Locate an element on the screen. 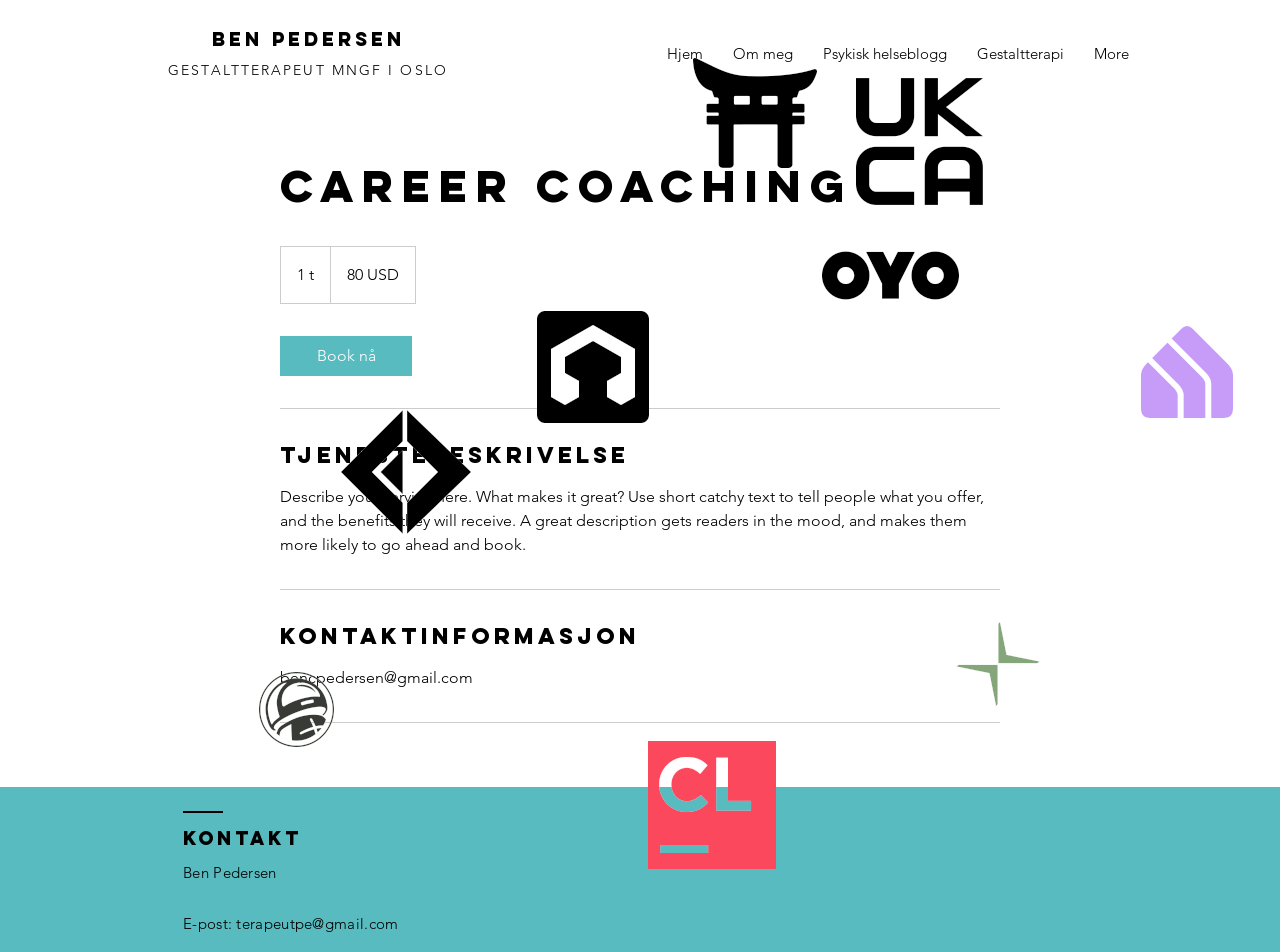 The width and height of the screenshot is (1280, 952). jinja templating engine logo is located at coordinates (755, 113).